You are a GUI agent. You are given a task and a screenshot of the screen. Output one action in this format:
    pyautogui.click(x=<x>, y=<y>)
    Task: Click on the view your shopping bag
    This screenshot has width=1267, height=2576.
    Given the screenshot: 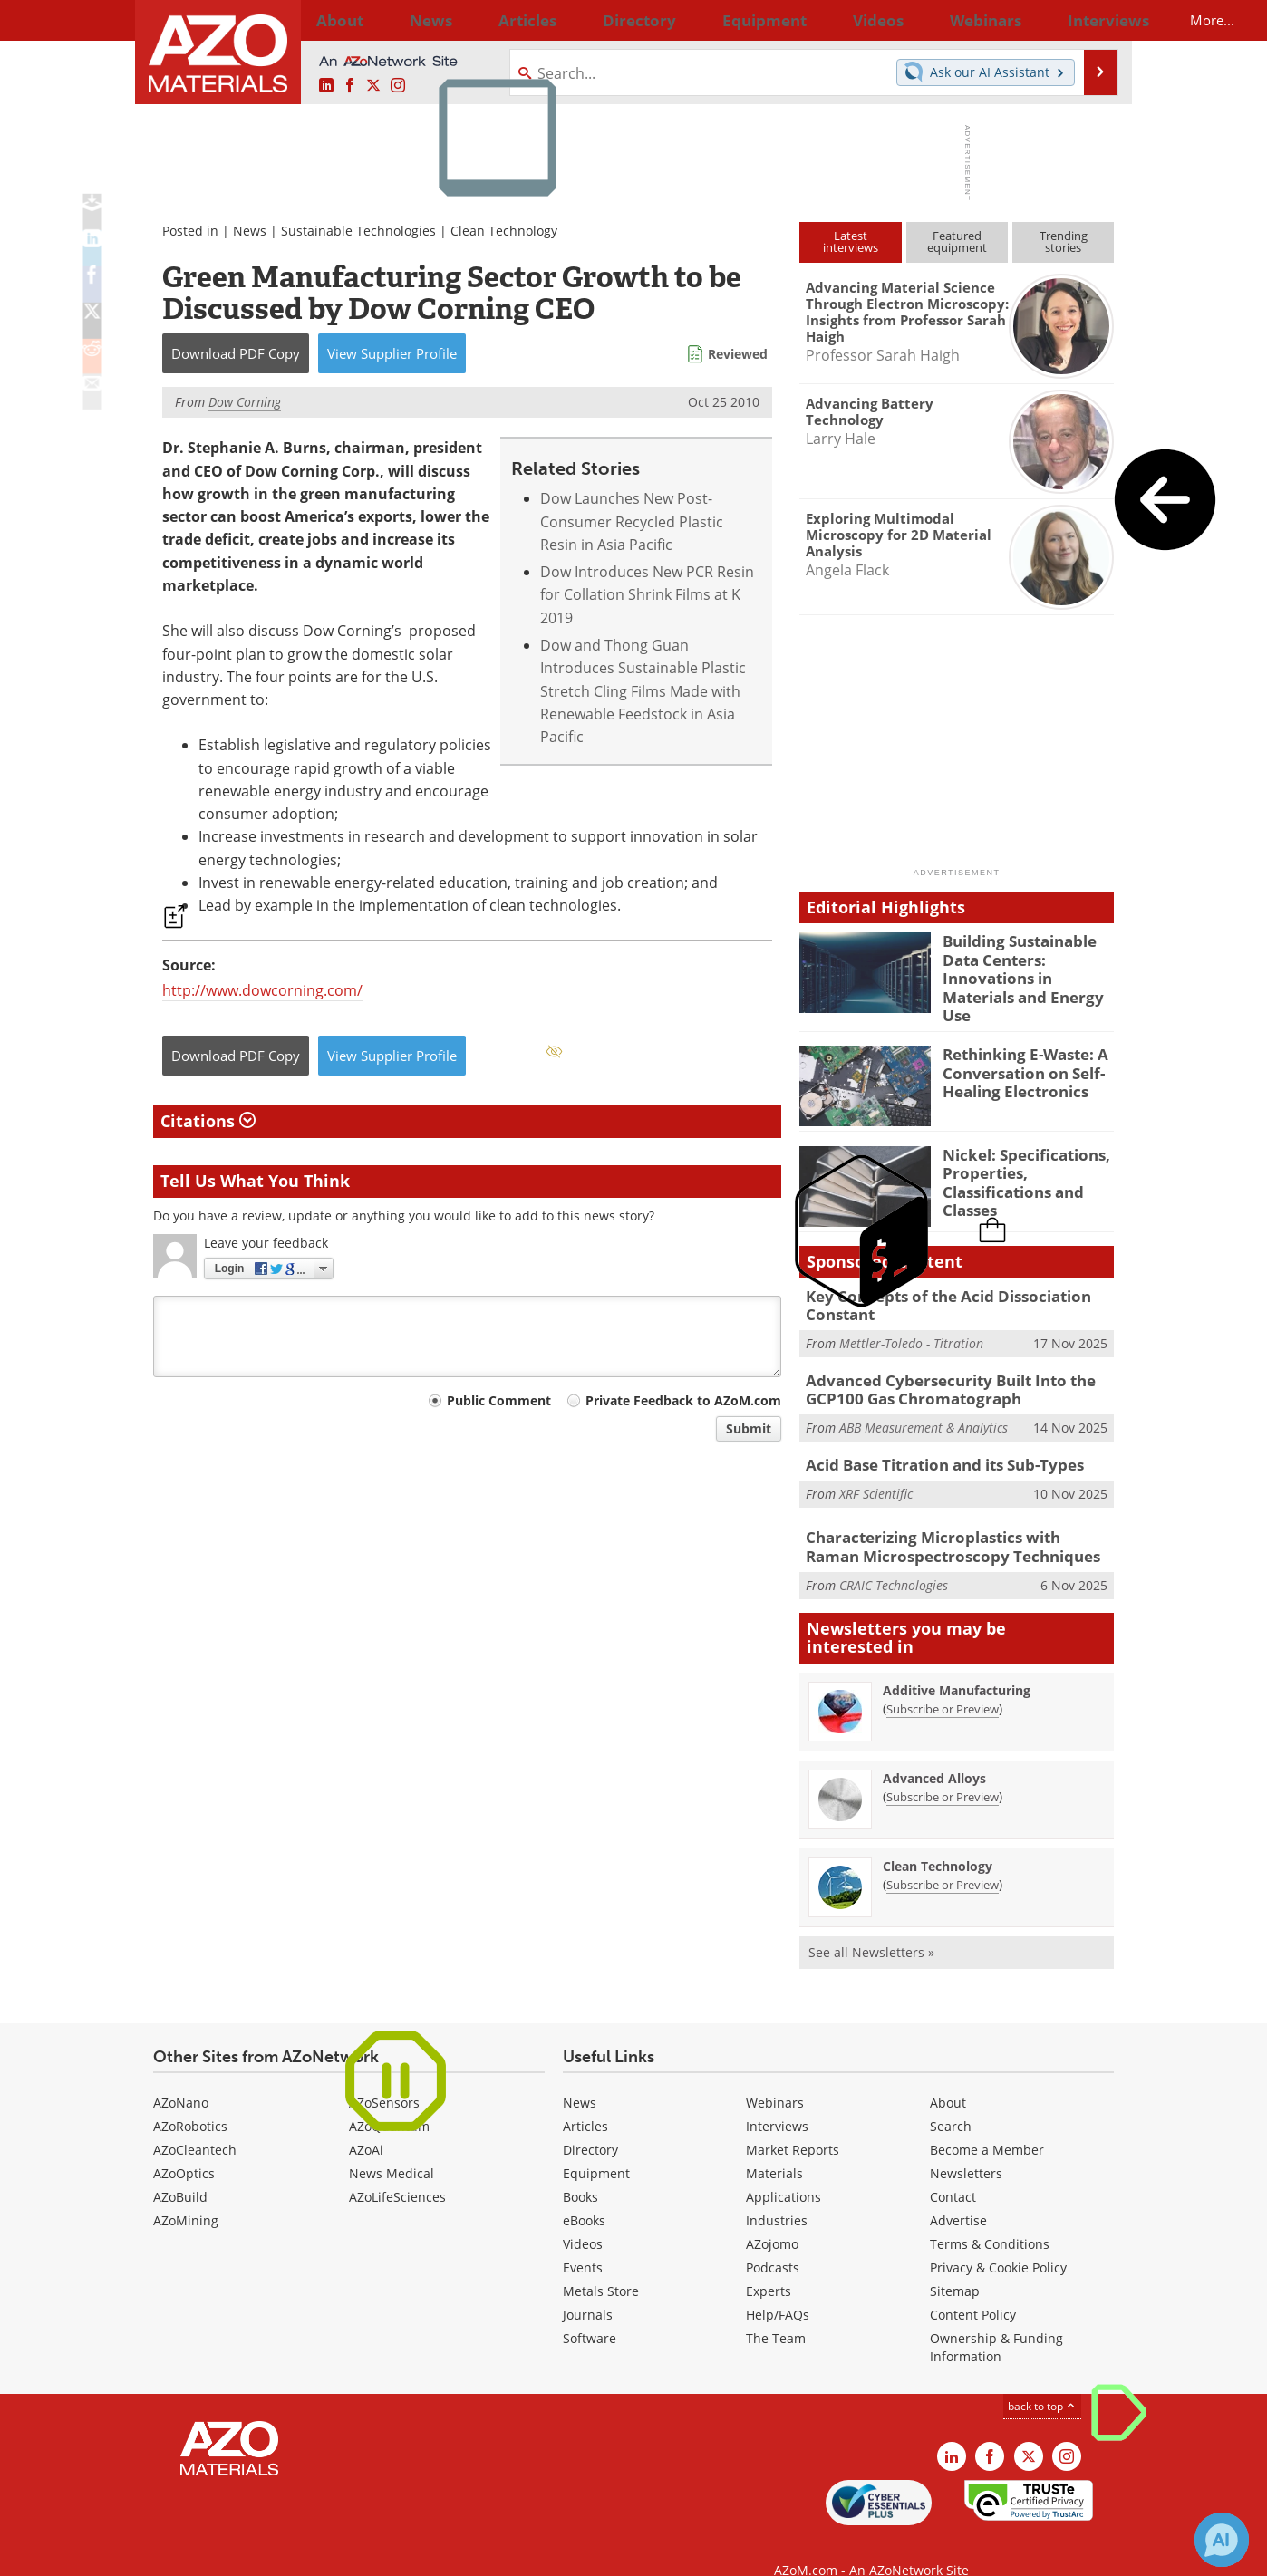 What is the action you would take?
    pyautogui.click(x=992, y=1231)
    